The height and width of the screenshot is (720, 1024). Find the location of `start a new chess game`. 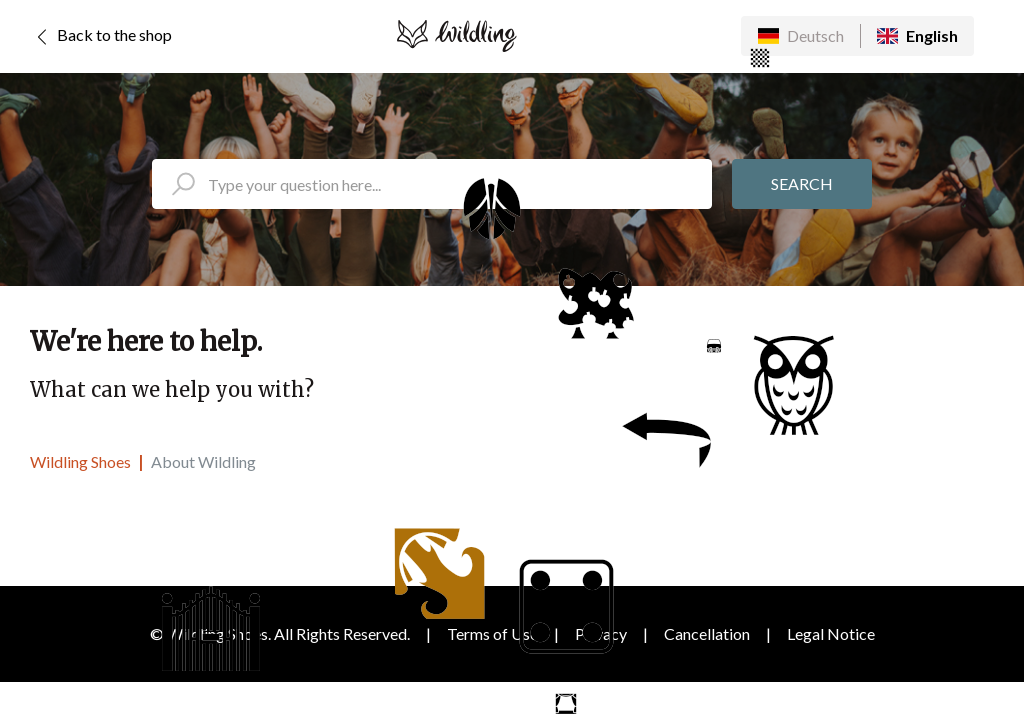

start a new chess game is located at coordinates (760, 58).